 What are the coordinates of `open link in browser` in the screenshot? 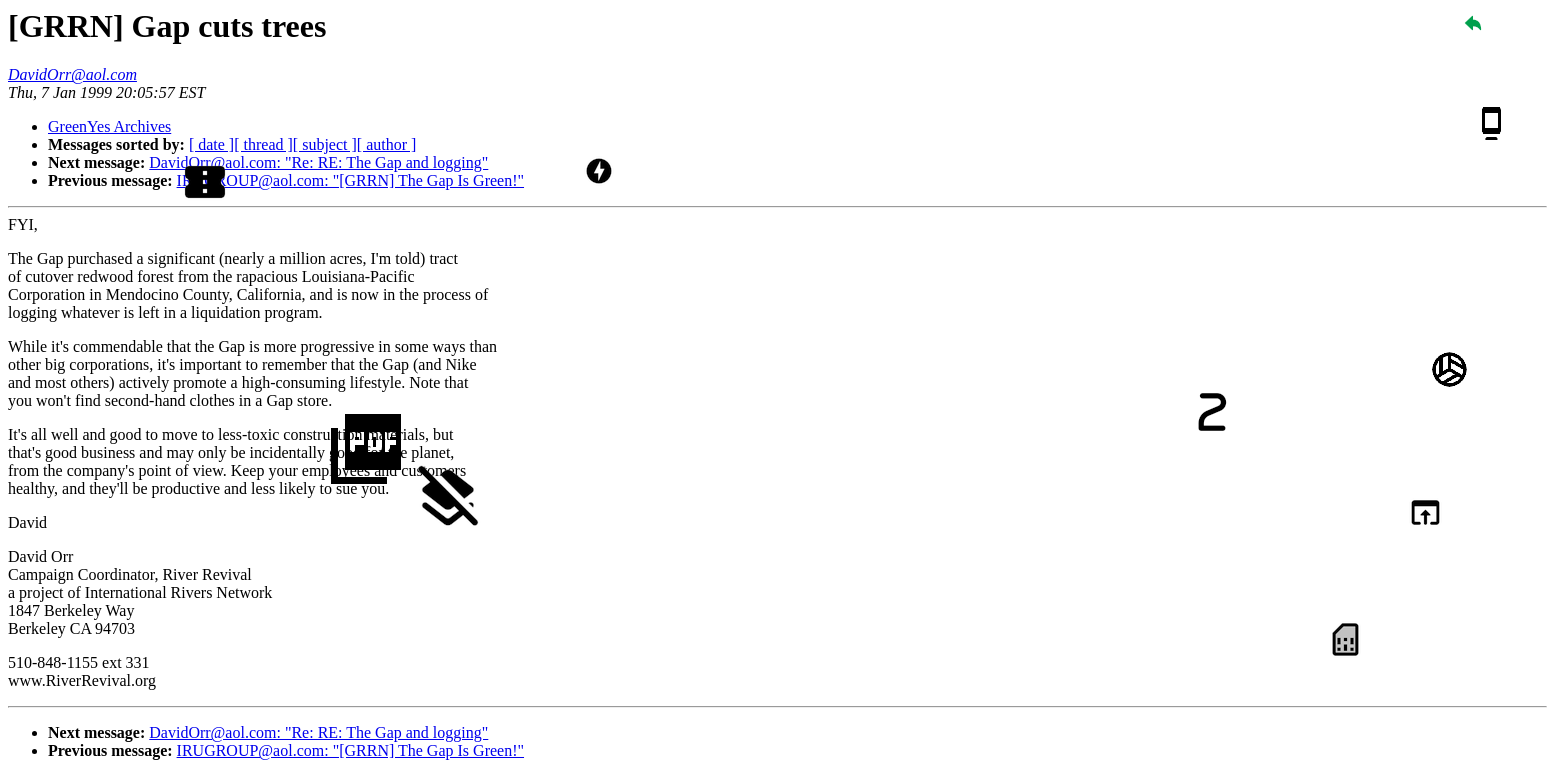 It's located at (1425, 512).